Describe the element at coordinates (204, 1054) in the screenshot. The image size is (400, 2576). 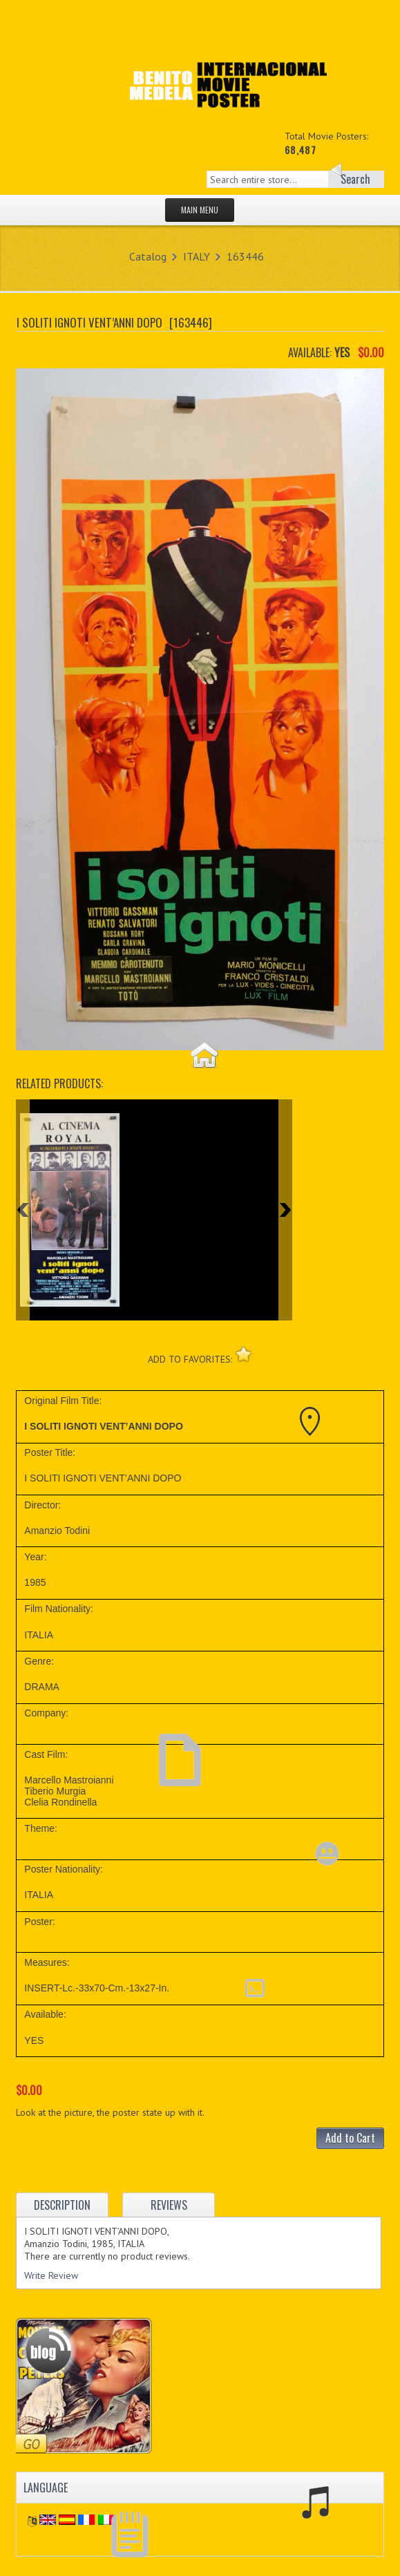
I see `navigate to home screen` at that location.